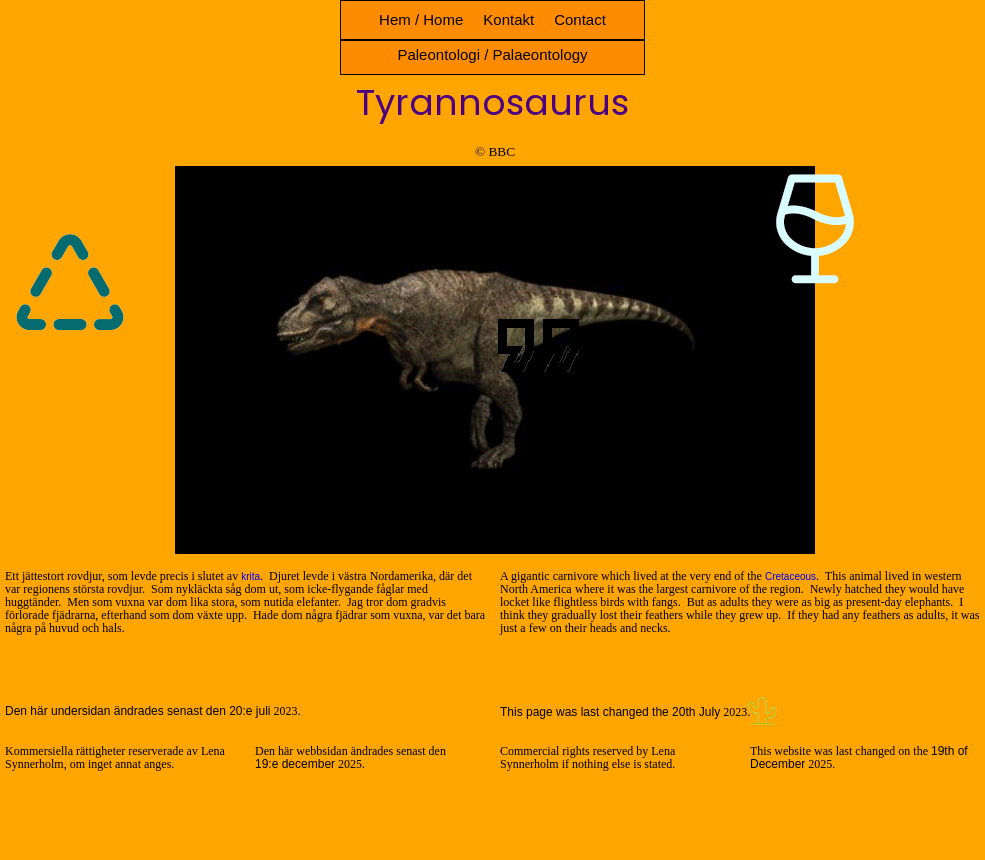  I want to click on browse wine or beverage options, so click(815, 225).